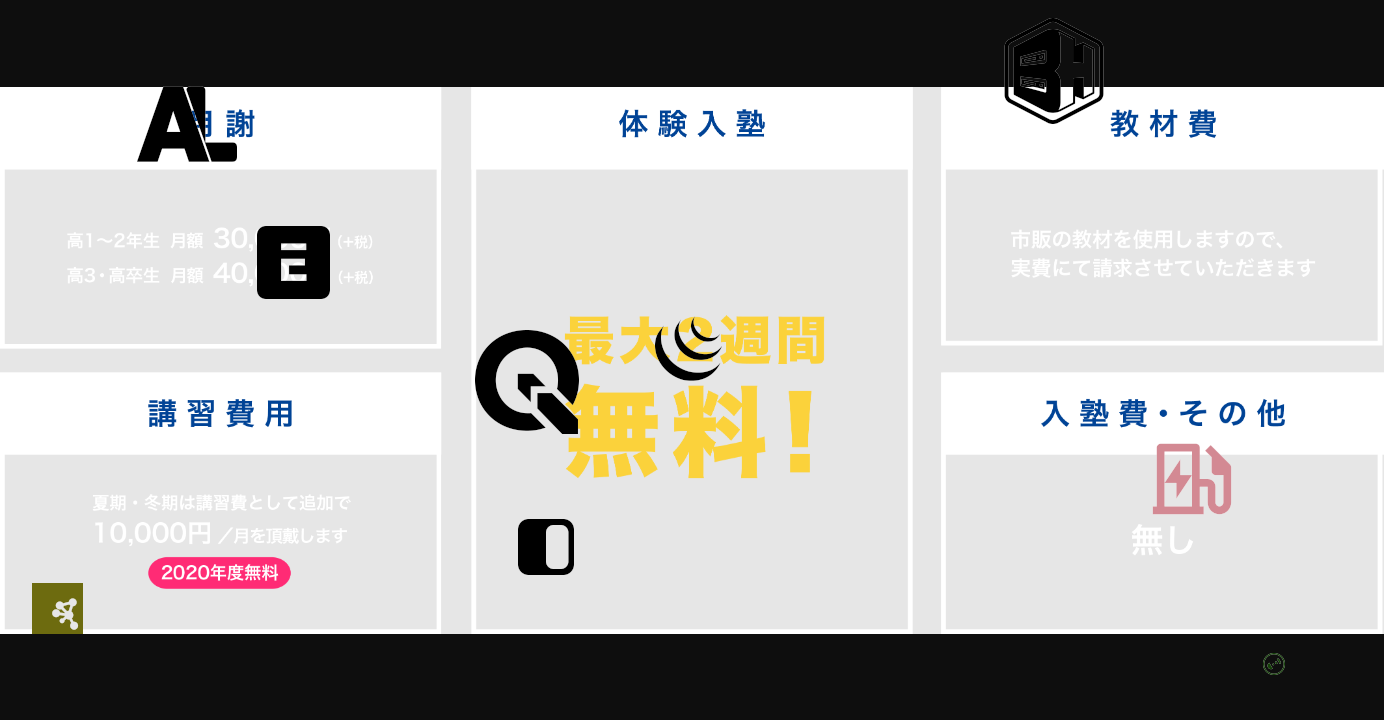  Describe the element at coordinates (1274, 664) in the screenshot. I see `open traccar gps tracking app` at that location.